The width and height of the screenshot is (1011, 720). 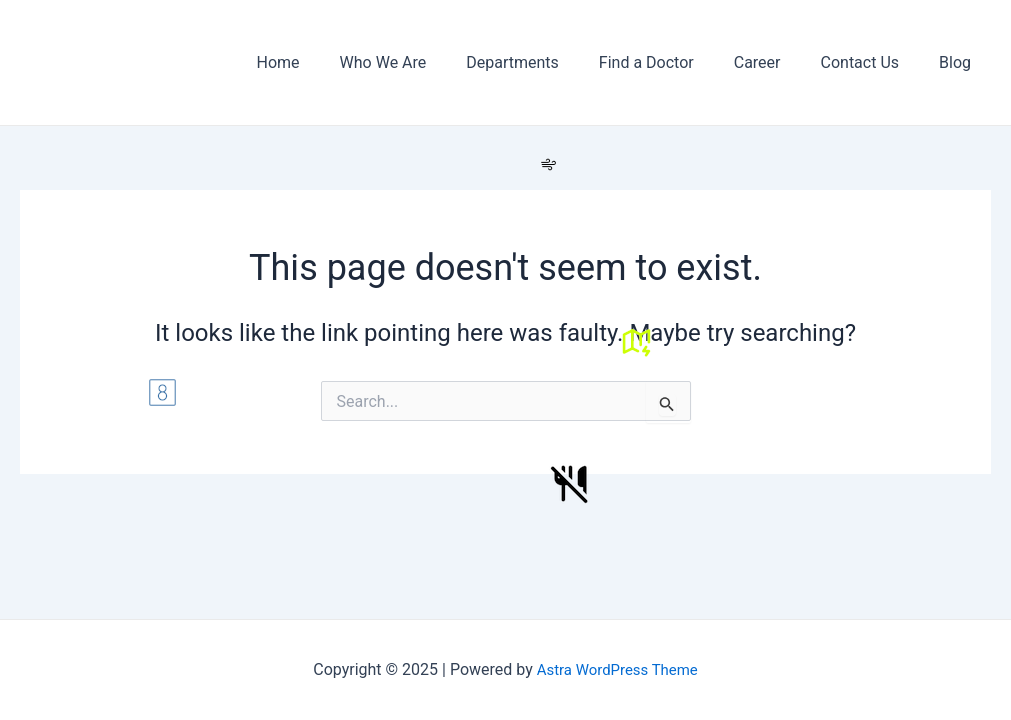 What do you see at coordinates (636, 341) in the screenshot?
I see `find nearby charging stations` at bounding box center [636, 341].